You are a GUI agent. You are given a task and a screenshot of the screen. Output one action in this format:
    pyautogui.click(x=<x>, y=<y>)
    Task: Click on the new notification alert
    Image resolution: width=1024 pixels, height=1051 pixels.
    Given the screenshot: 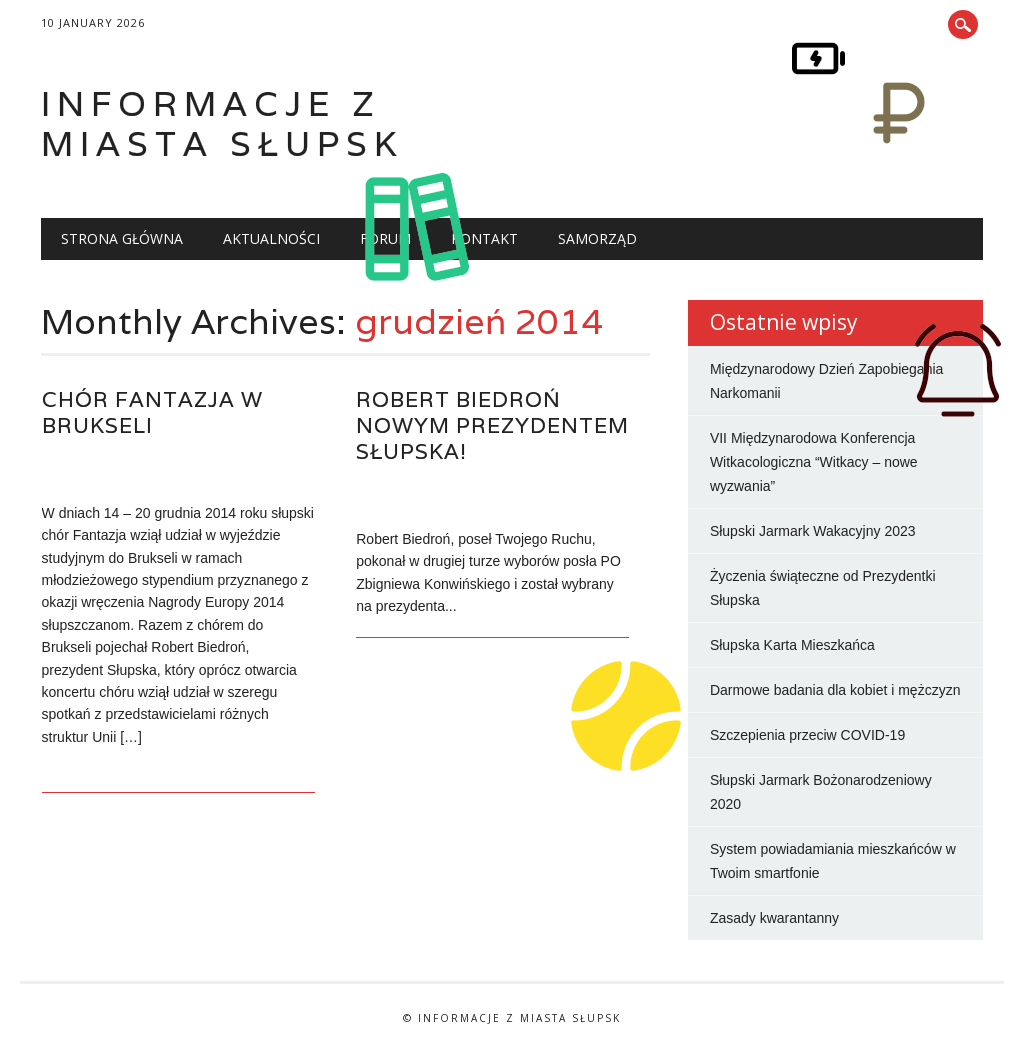 What is the action you would take?
    pyautogui.click(x=958, y=372)
    